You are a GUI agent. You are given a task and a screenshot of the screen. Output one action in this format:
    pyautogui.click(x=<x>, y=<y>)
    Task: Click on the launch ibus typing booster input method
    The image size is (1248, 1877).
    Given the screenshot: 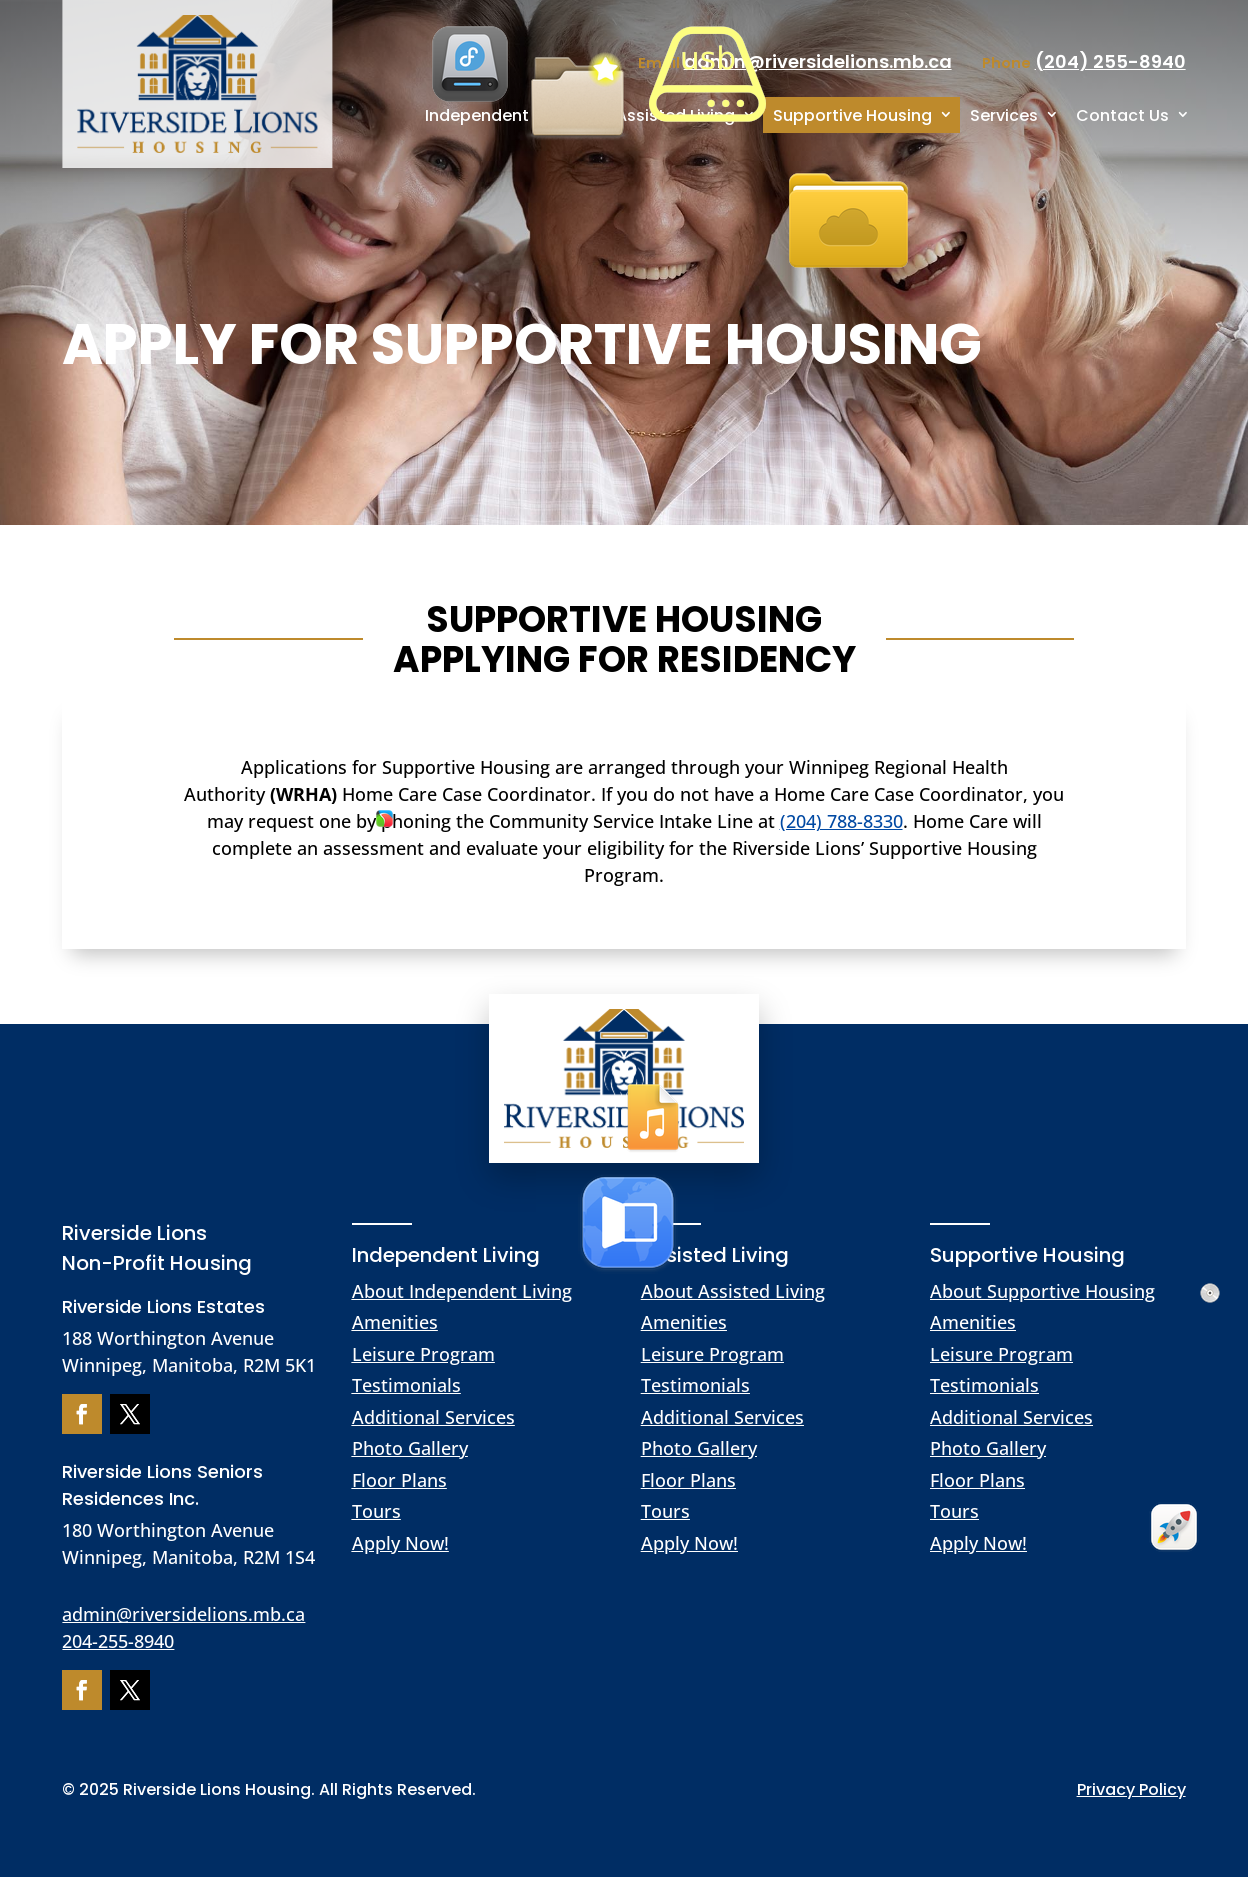 What is the action you would take?
    pyautogui.click(x=1174, y=1527)
    